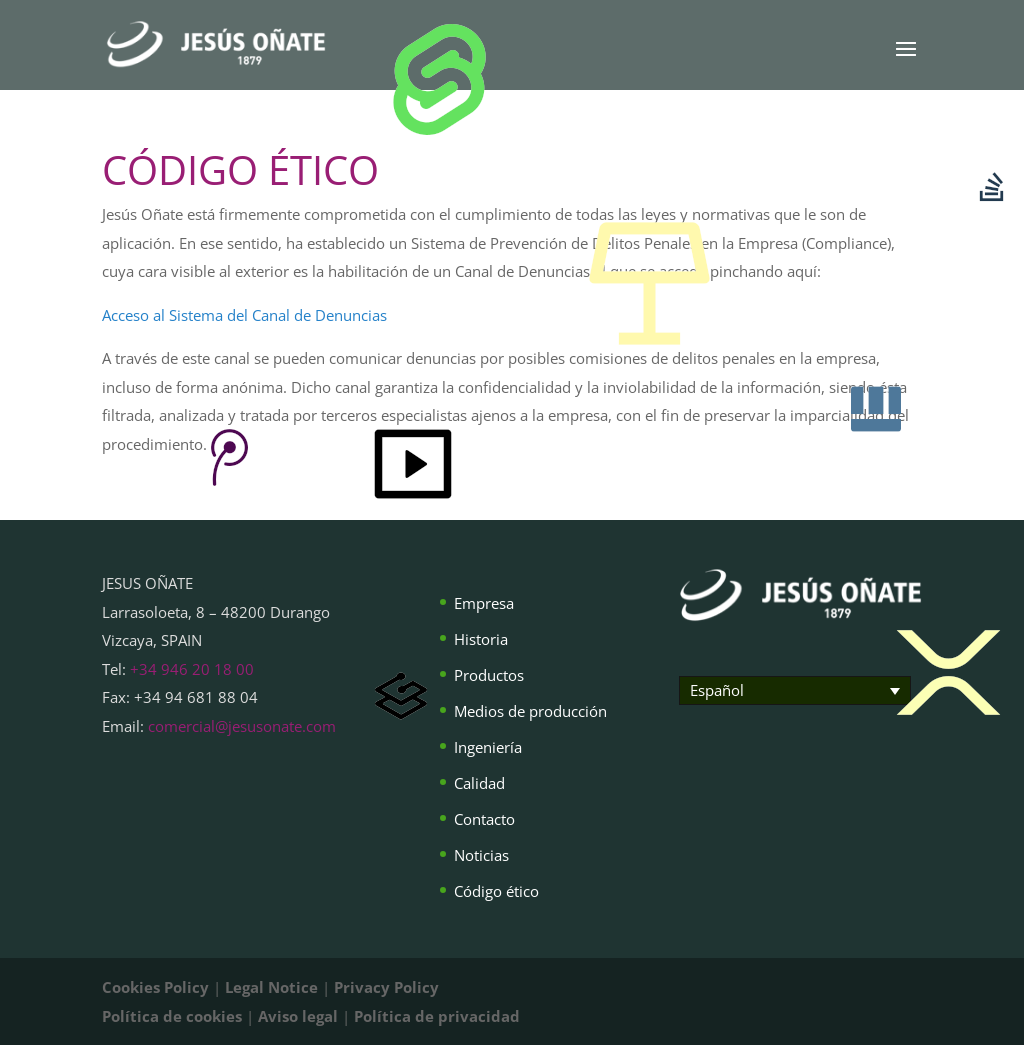 This screenshot has height=1045, width=1024. What do you see at coordinates (876, 409) in the screenshot?
I see `switch to table or grid view` at bounding box center [876, 409].